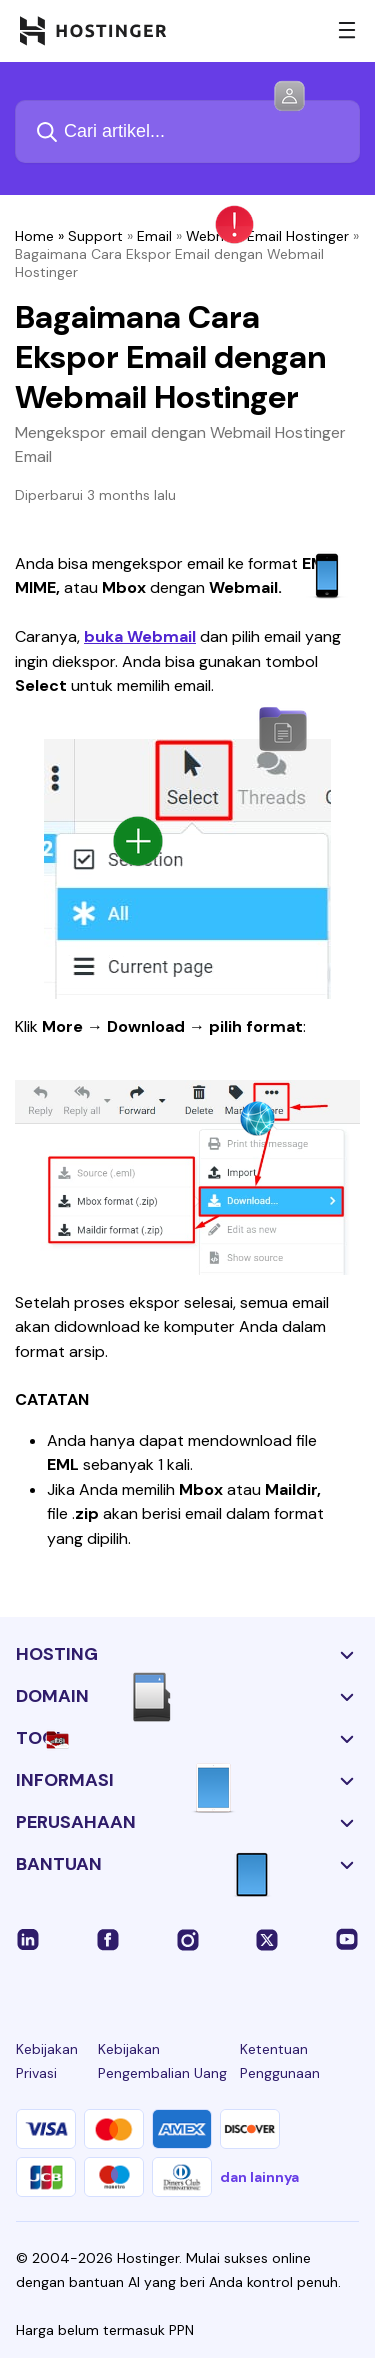 Image resolution: width=375 pixels, height=2358 pixels. What do you see at coordinates (257, 1118) in the screenshot?
I see `open network browser to view connected devices` at bounding box center [257, 1118].